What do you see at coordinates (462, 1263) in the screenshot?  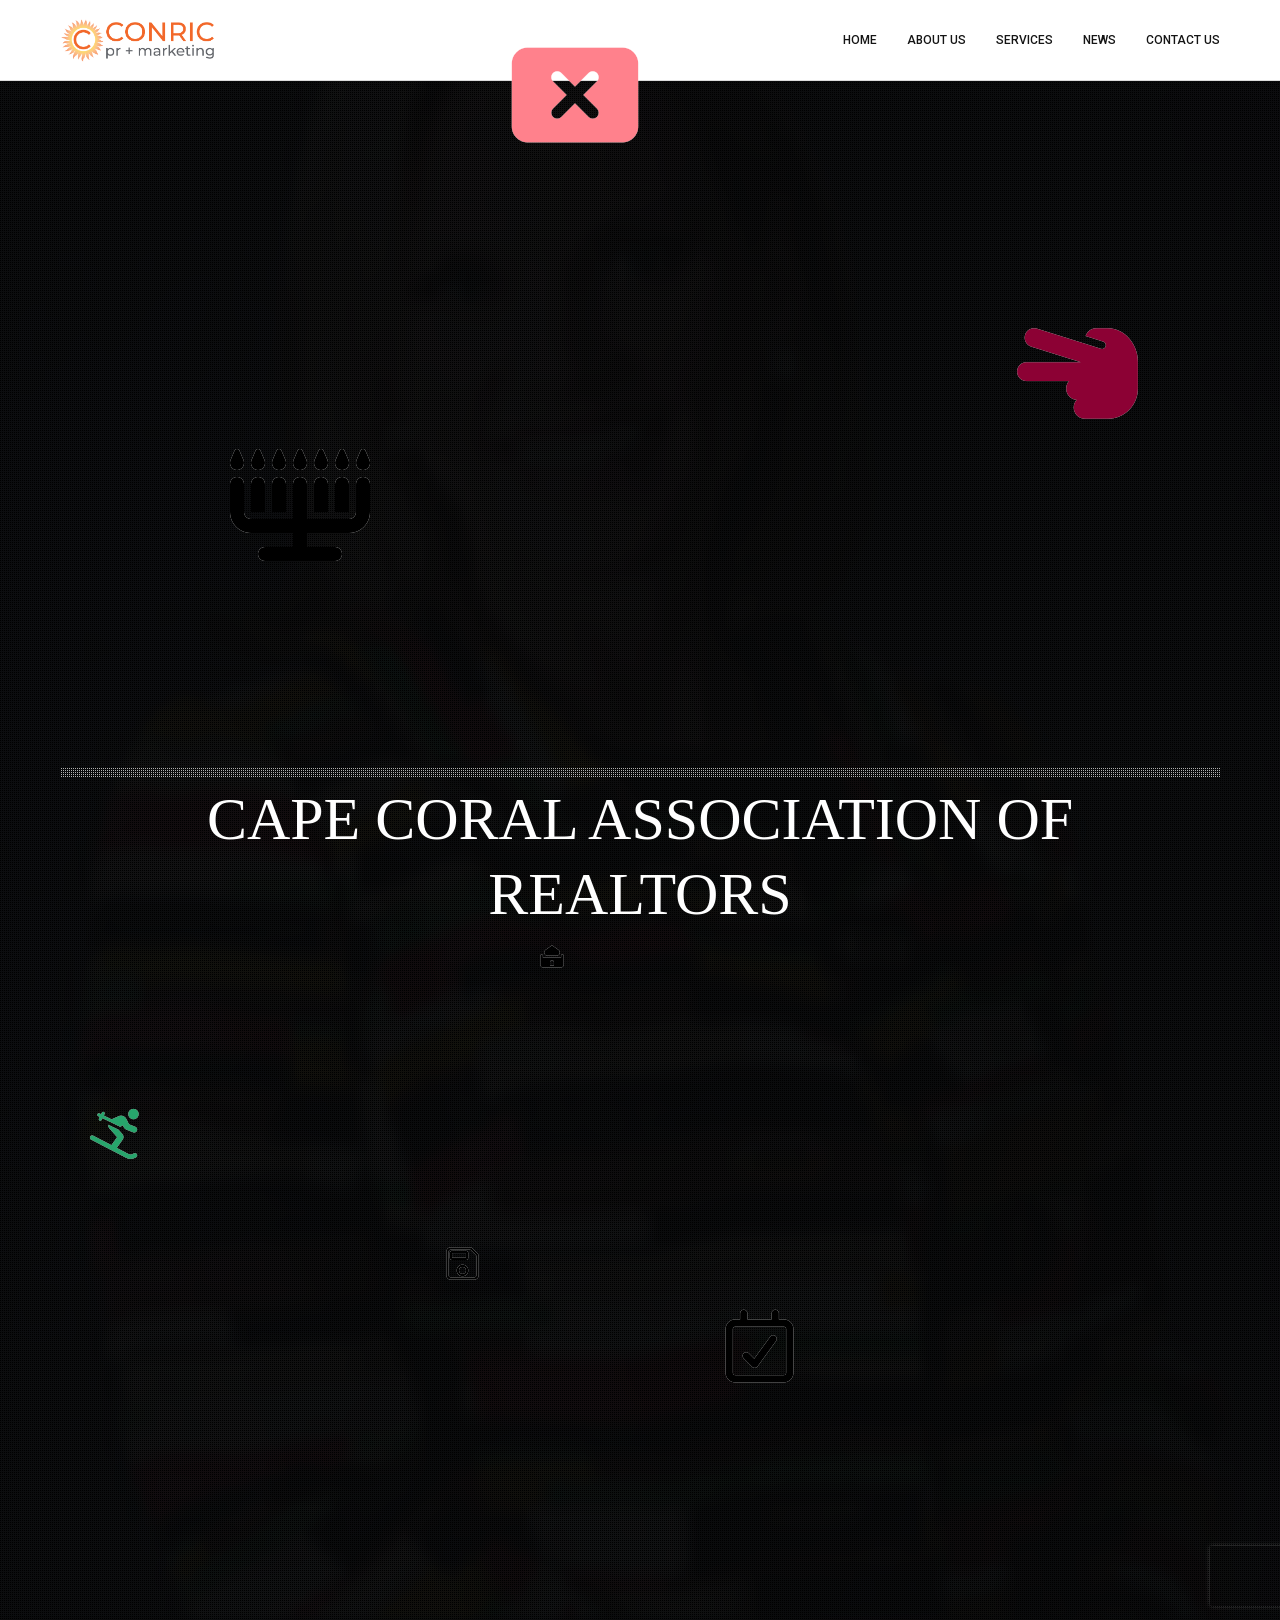 I see `save current file or document` at bounding box center [462, 1263].